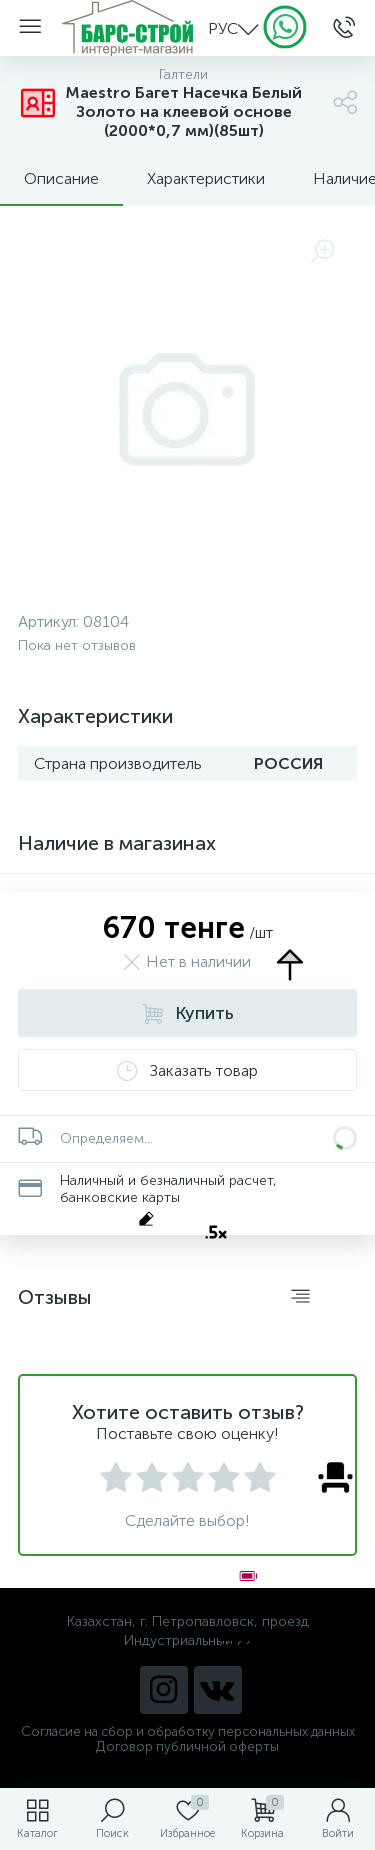  What do you see at coordinates (248, 1576) in the screenshot?
I see `indicates battery is fully charged` at bounding box center [248, 1576].